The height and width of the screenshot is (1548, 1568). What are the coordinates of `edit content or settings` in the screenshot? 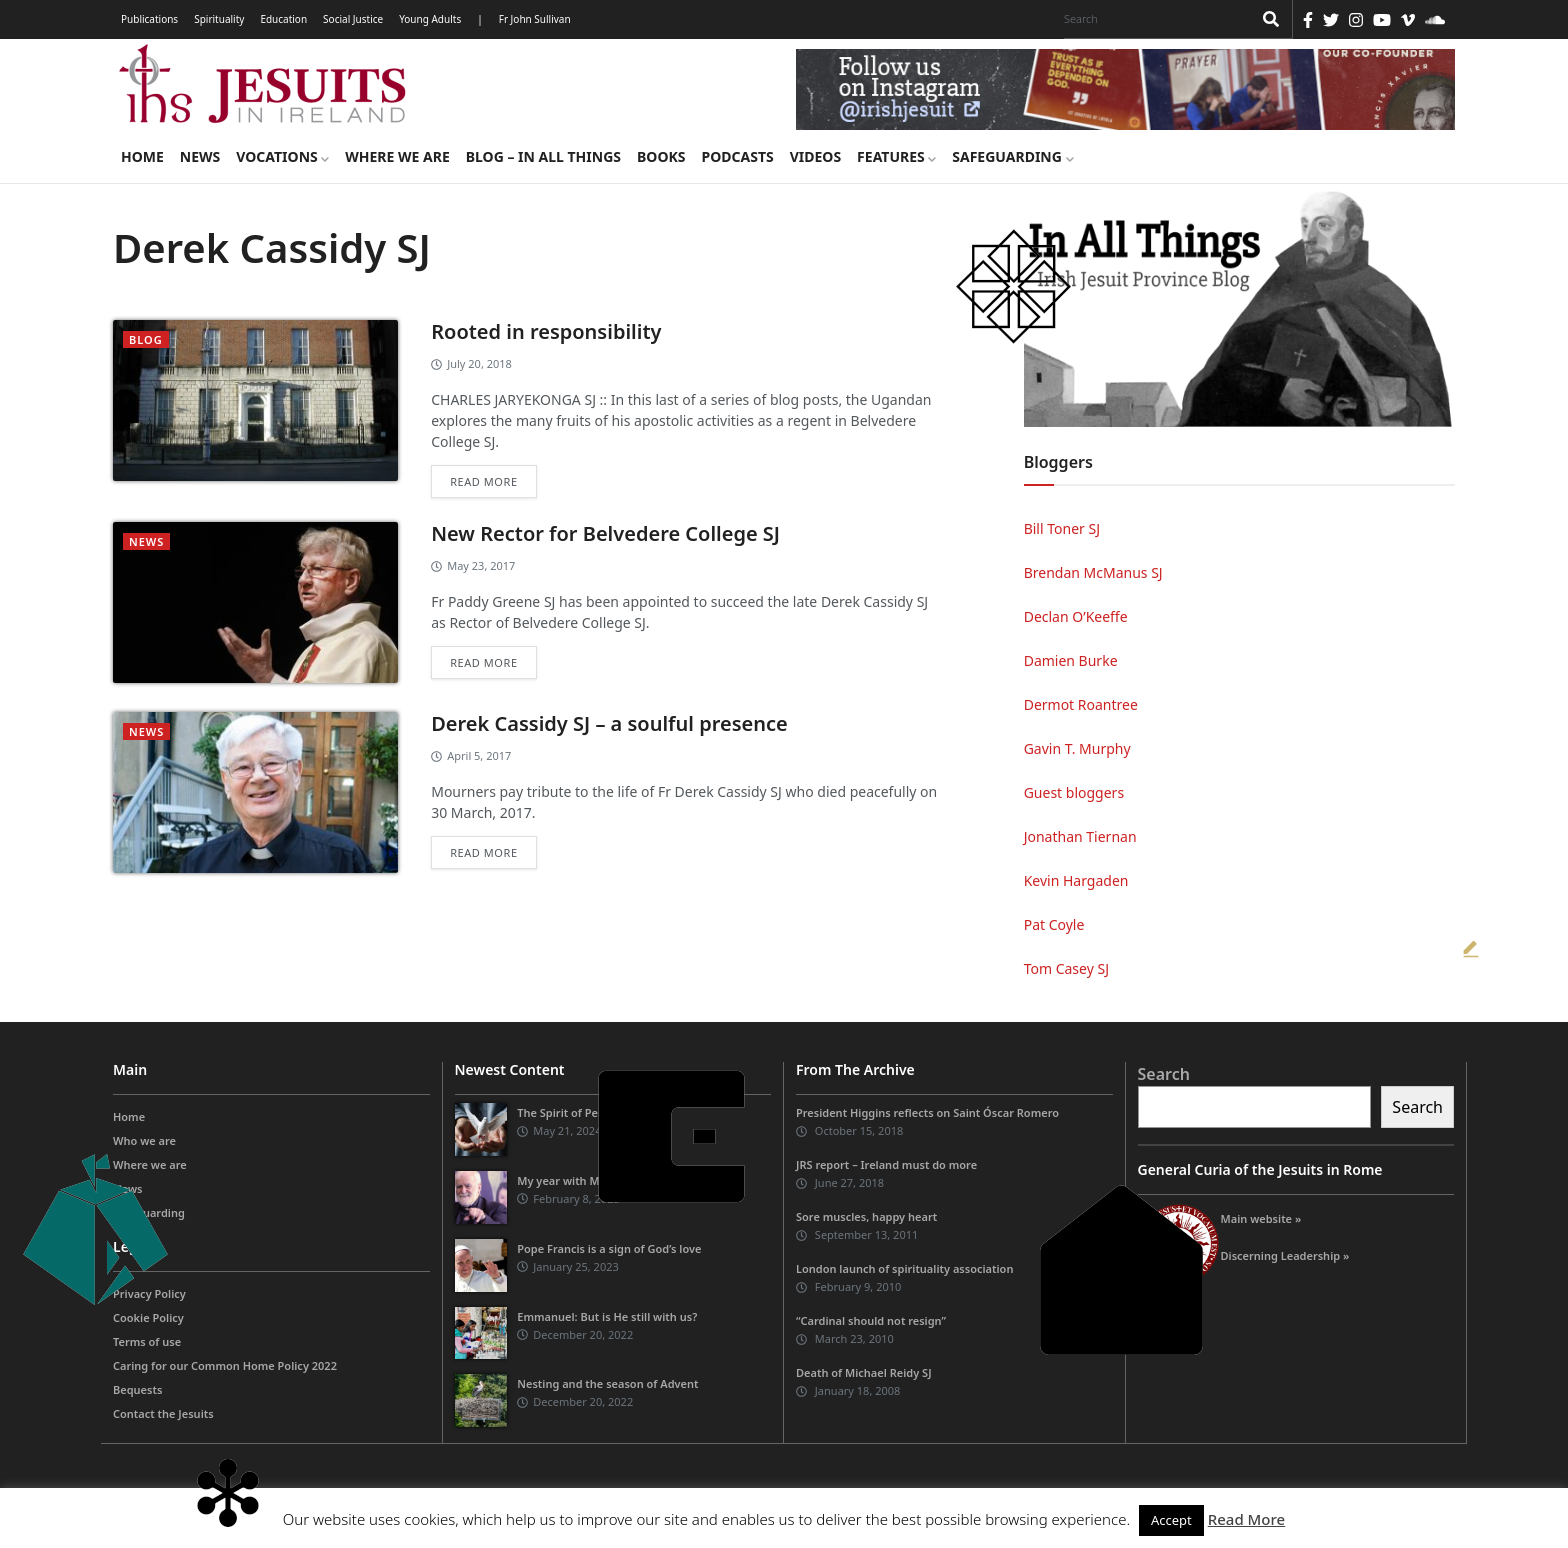 It's located at (1471, 949).